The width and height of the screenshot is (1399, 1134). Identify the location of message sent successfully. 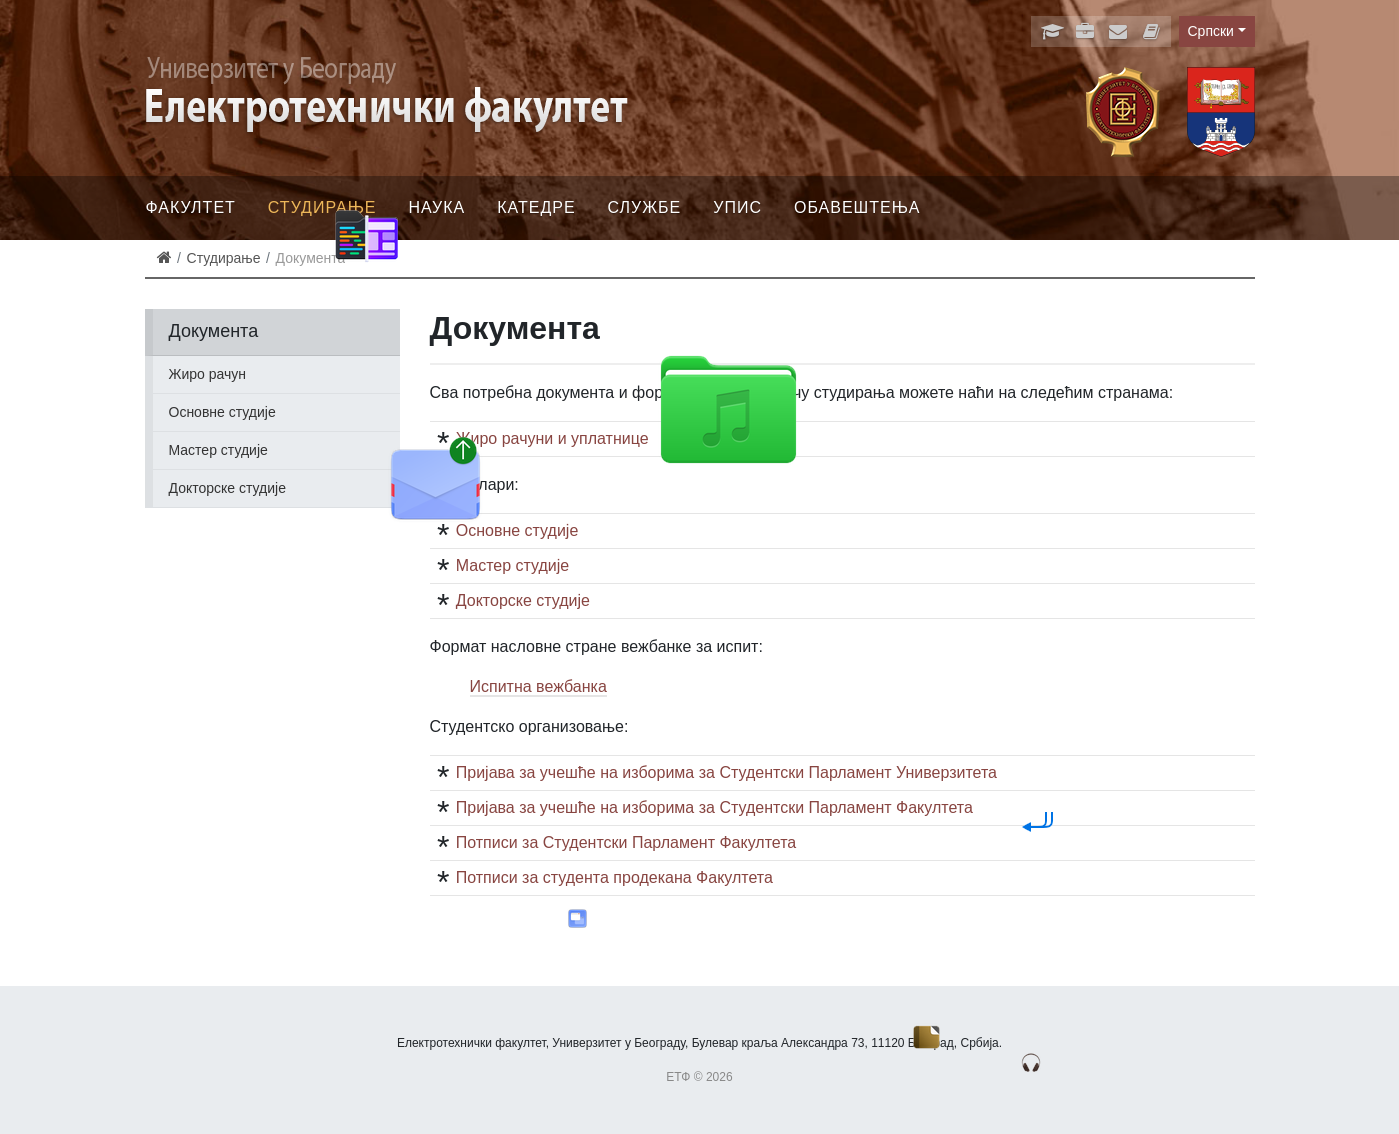
(435, 484).